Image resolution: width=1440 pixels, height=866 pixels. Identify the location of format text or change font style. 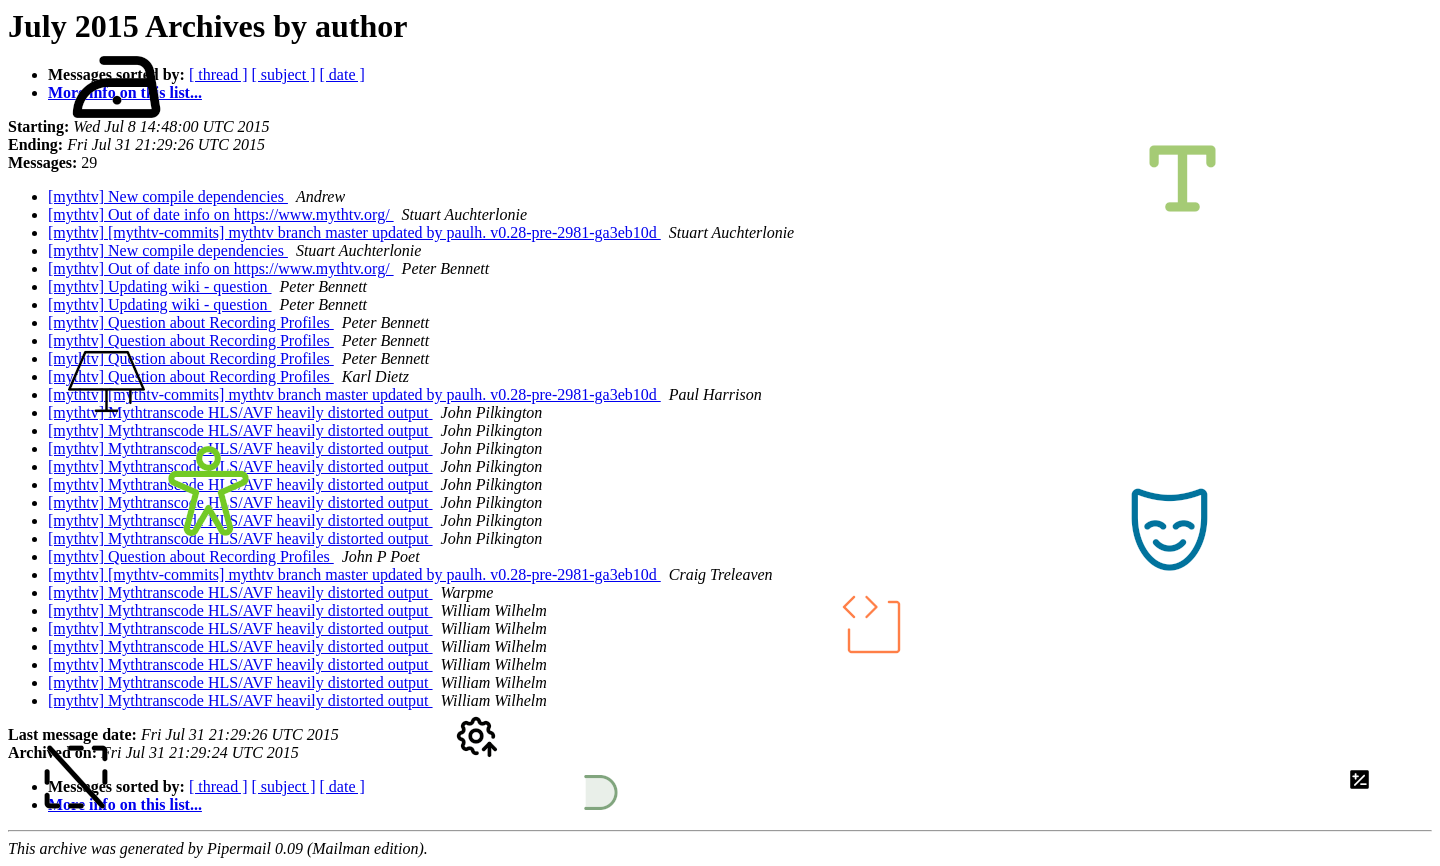
(1182, 178).